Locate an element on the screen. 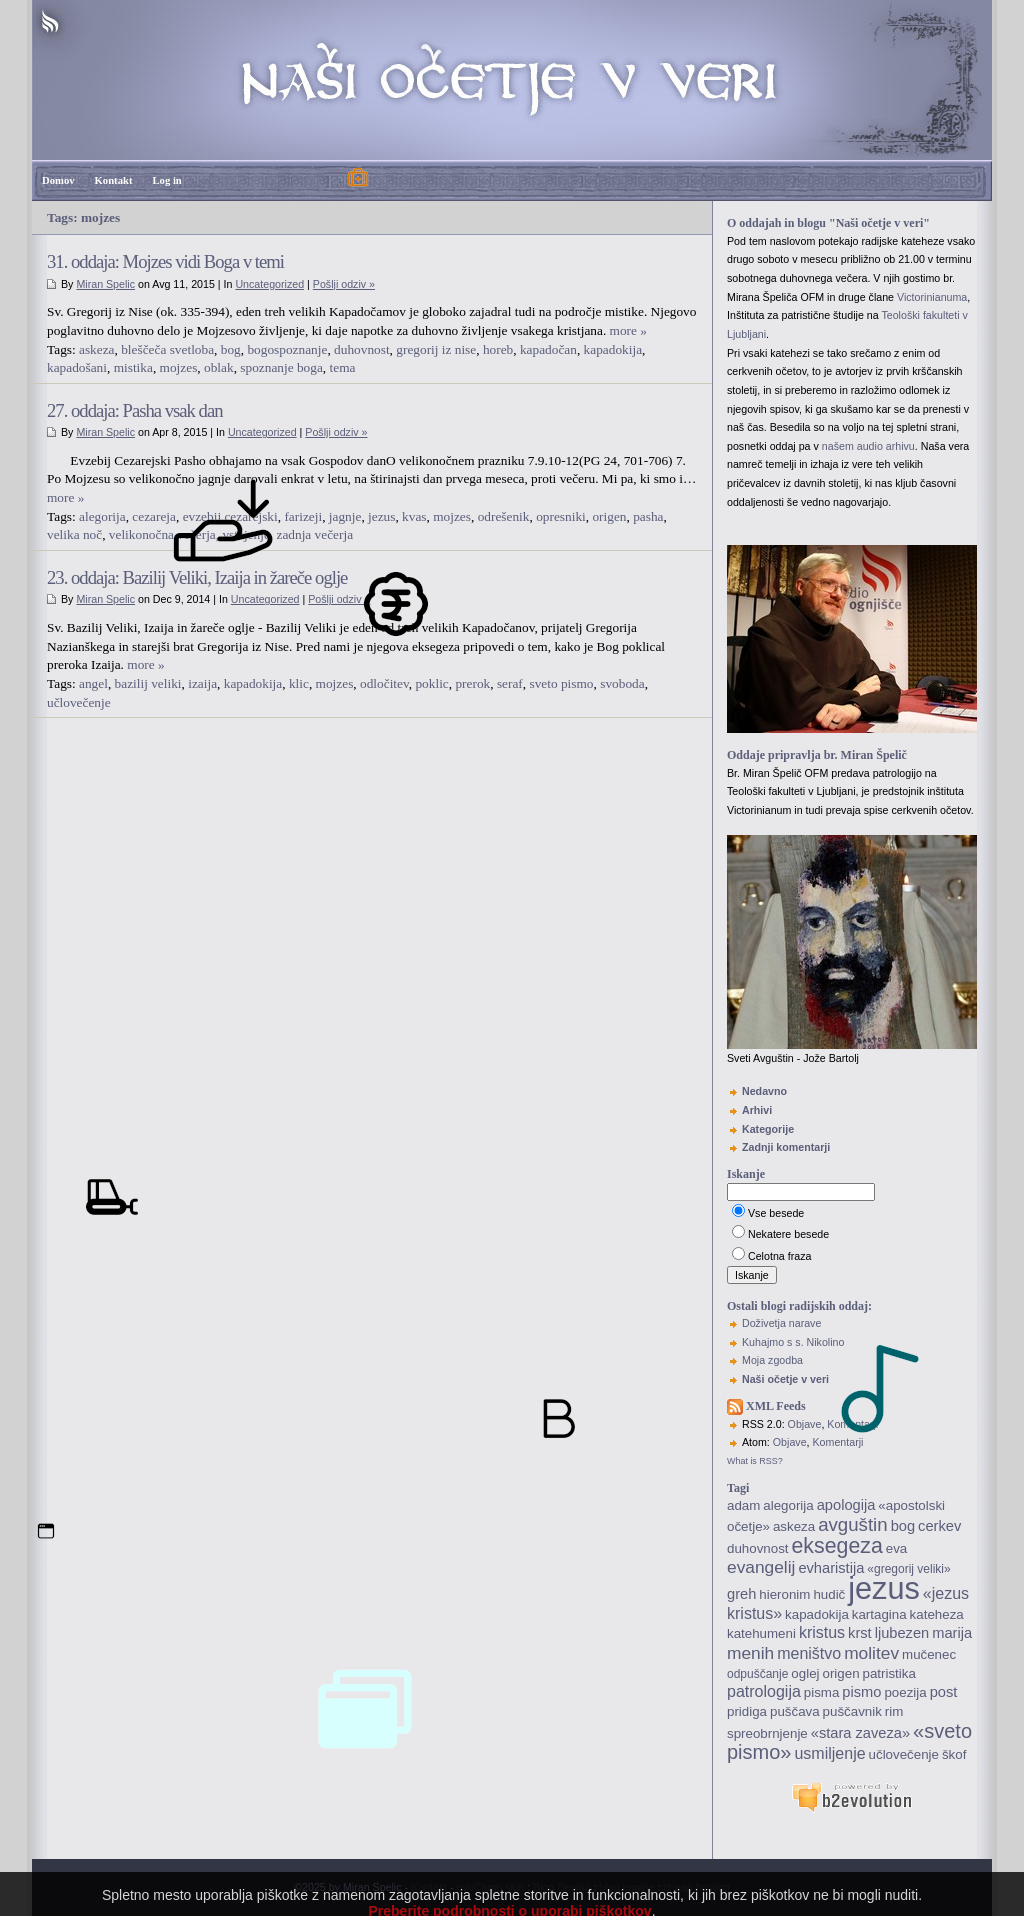 The image size is (1024, 1916). receive or accept an incoming item is located at coordinates (226, 525).